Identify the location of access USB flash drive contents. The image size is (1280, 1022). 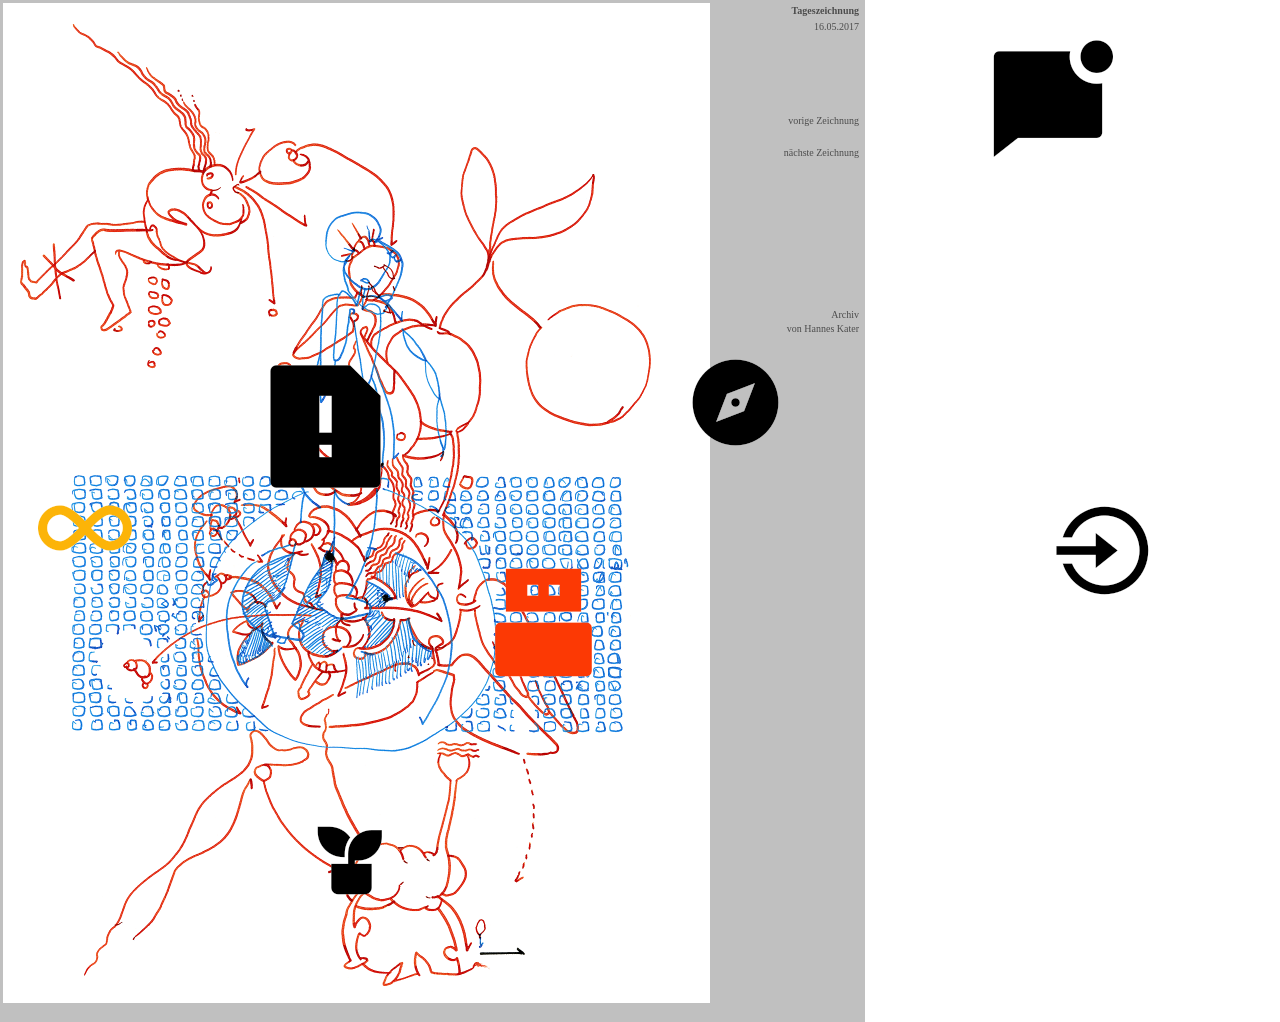
(543, 622).